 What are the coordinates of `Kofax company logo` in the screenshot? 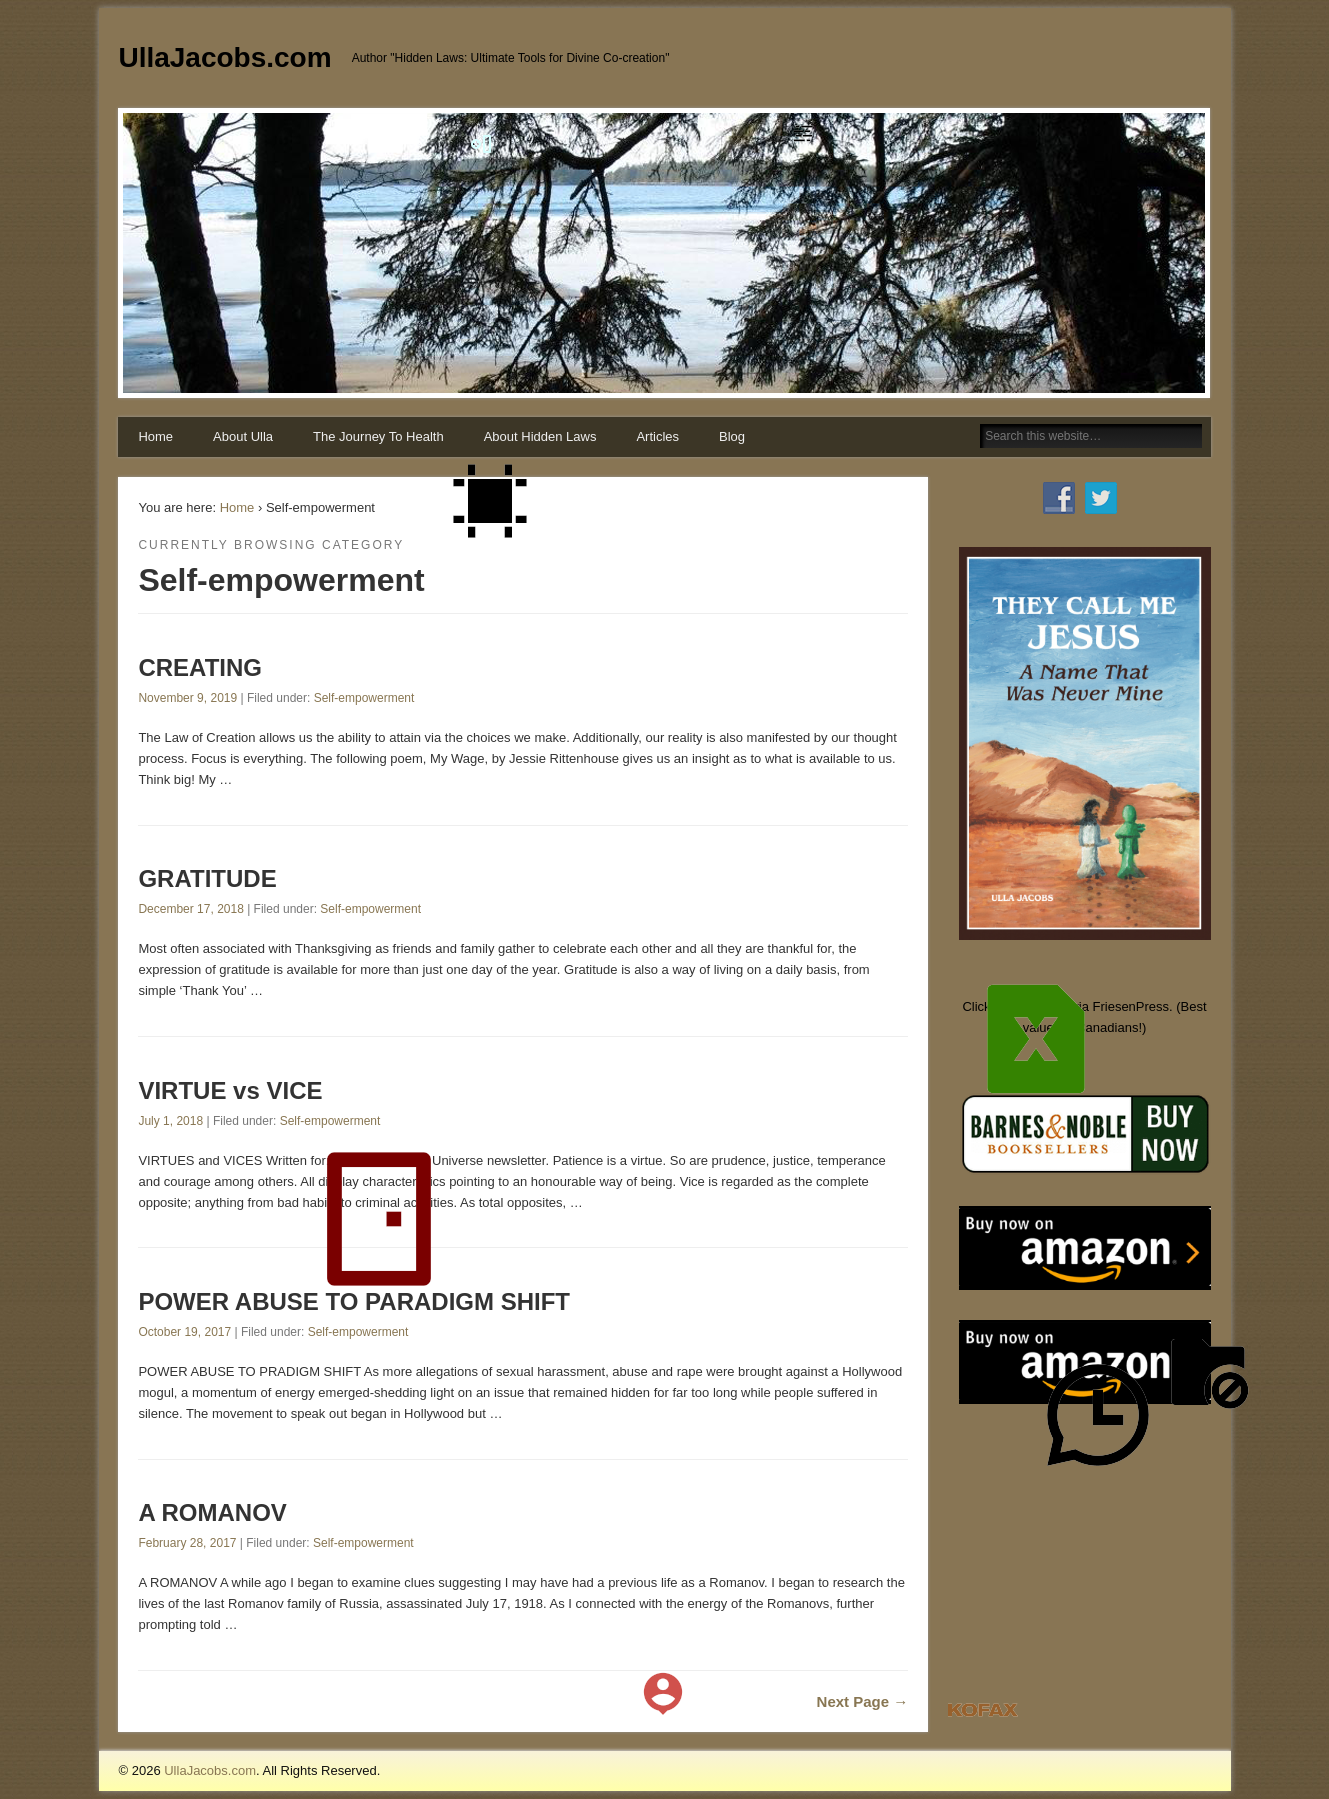 It's located at (983, 1710).